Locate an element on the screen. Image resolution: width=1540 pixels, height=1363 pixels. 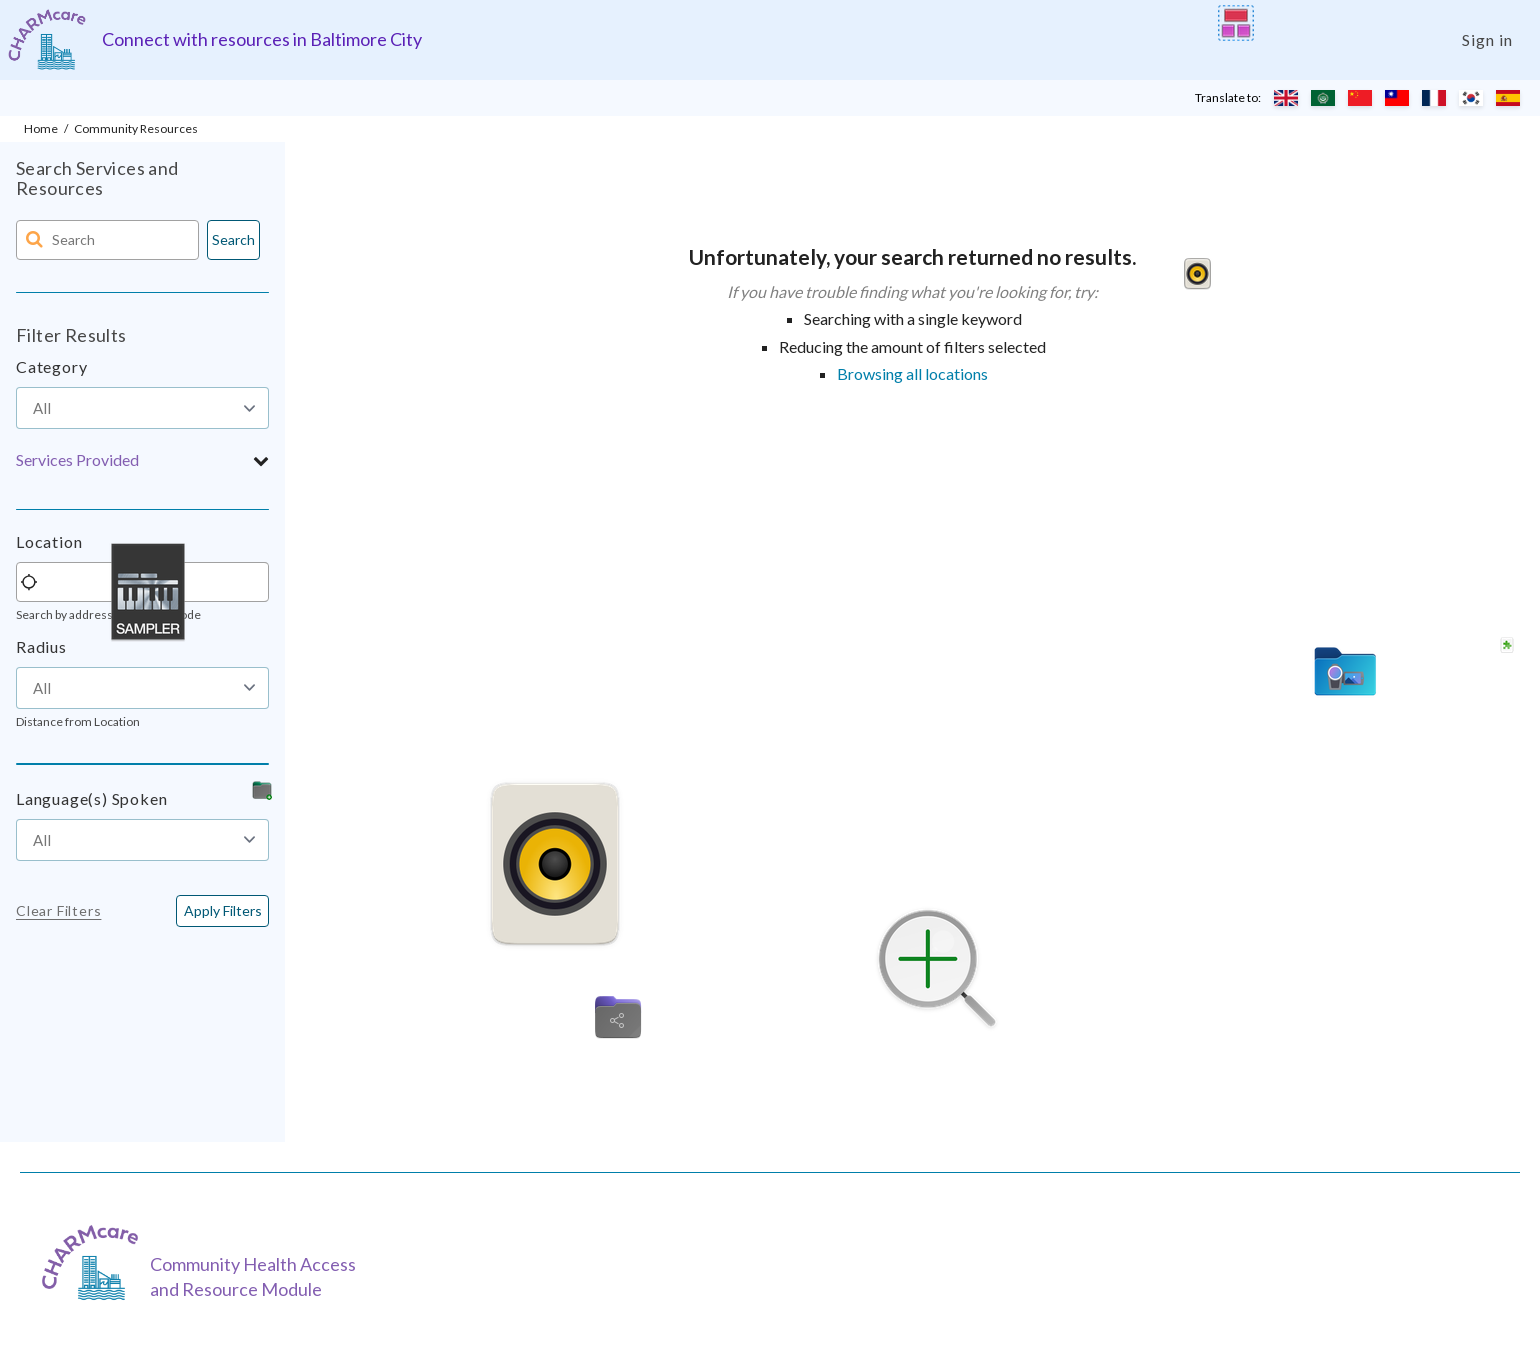
an add-on or plugin file type is located at coordinates (1507, 645).